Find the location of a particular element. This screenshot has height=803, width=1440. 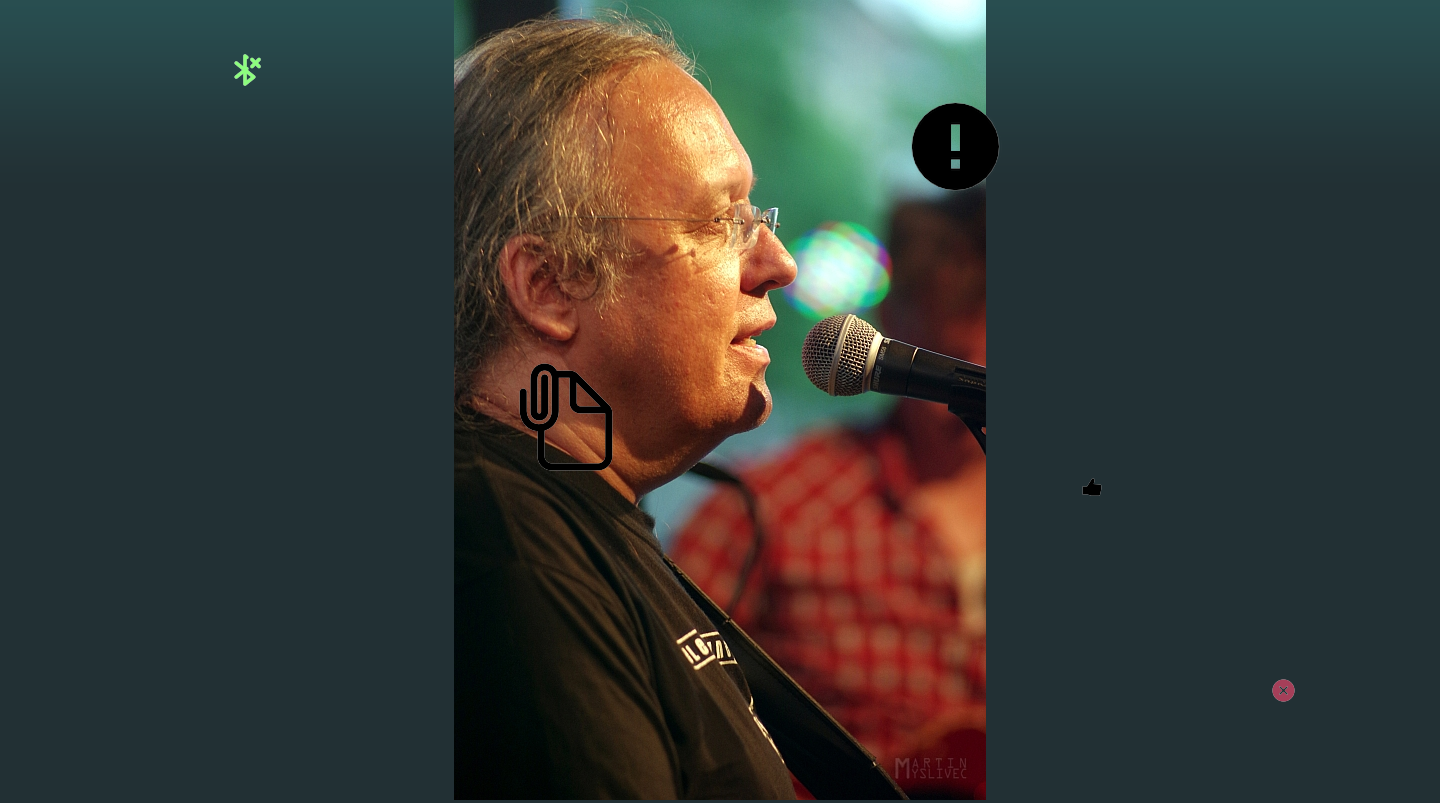

close or dismiss a dialog is located at coordinates (1283, 690).